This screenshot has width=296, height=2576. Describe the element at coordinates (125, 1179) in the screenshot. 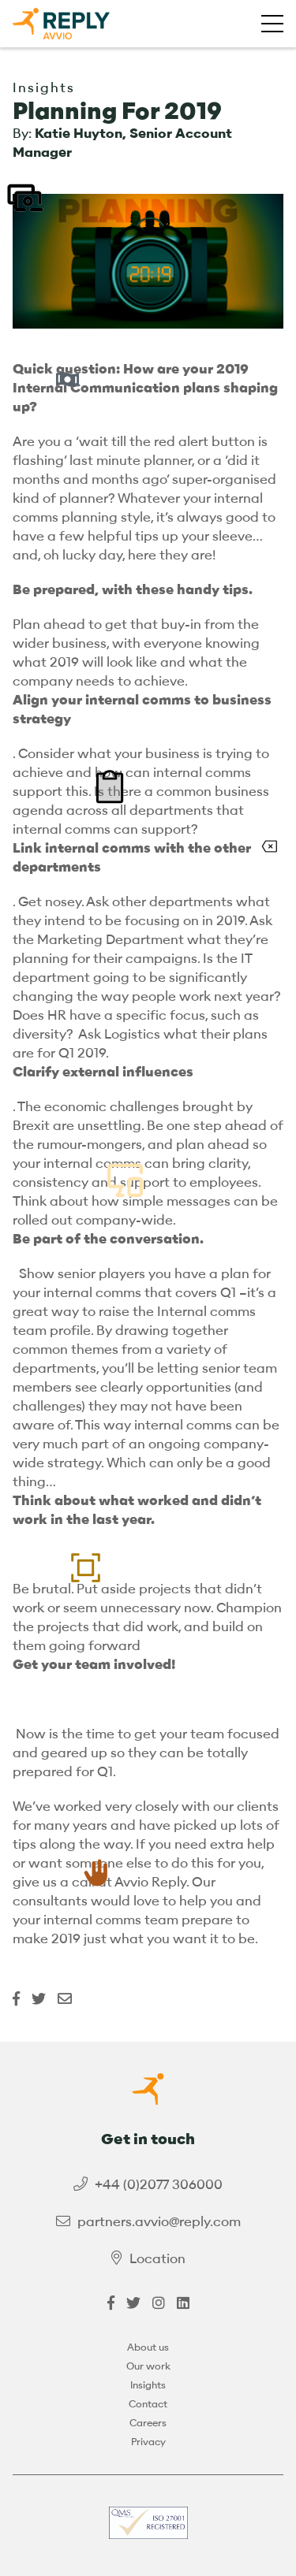

I see `view connected devices` at that location.